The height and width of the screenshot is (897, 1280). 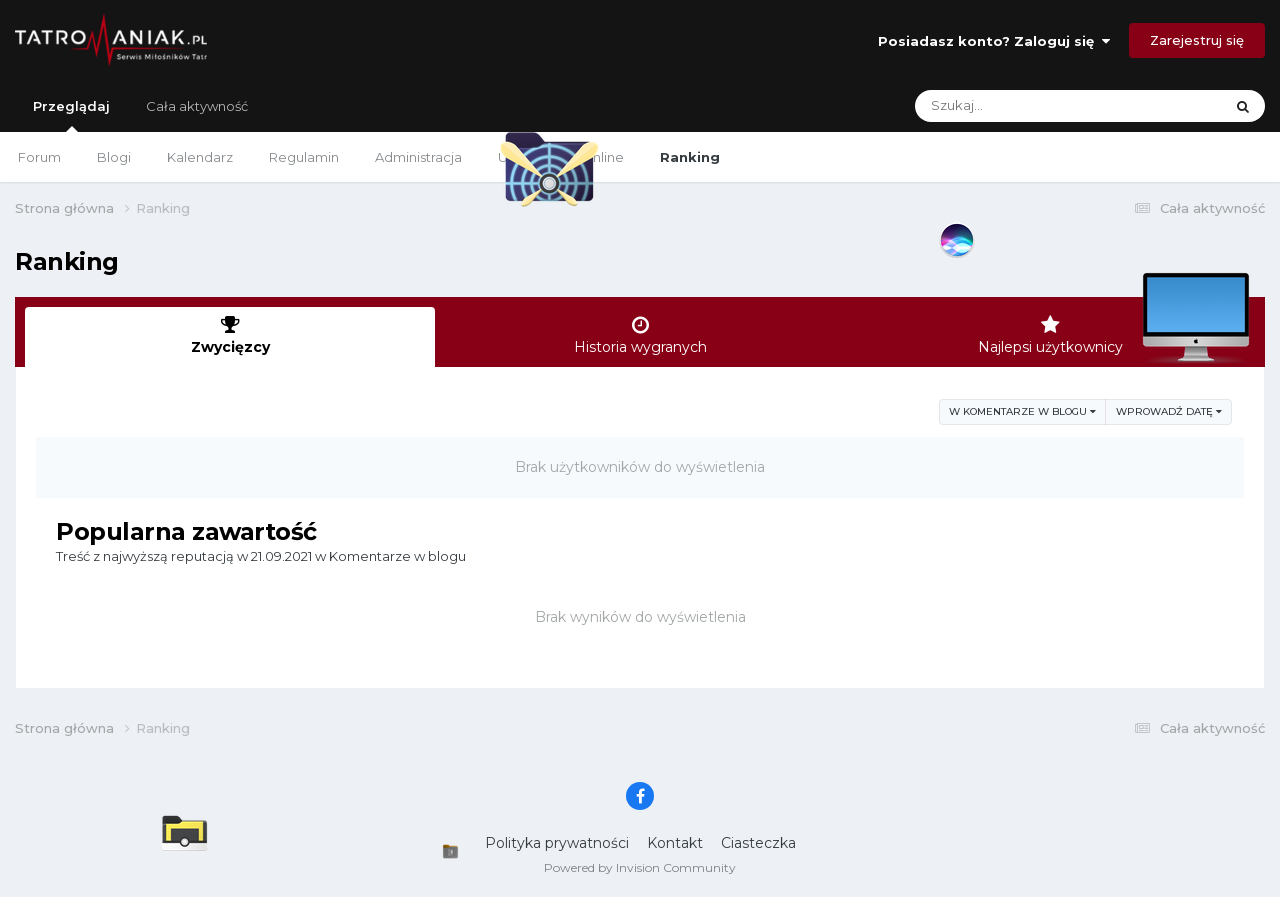 What do you see at coordinates (549, 169) in the screenshot?
I see `open folder containing pokémon beast ball assets` at bounding box center [549, 169].